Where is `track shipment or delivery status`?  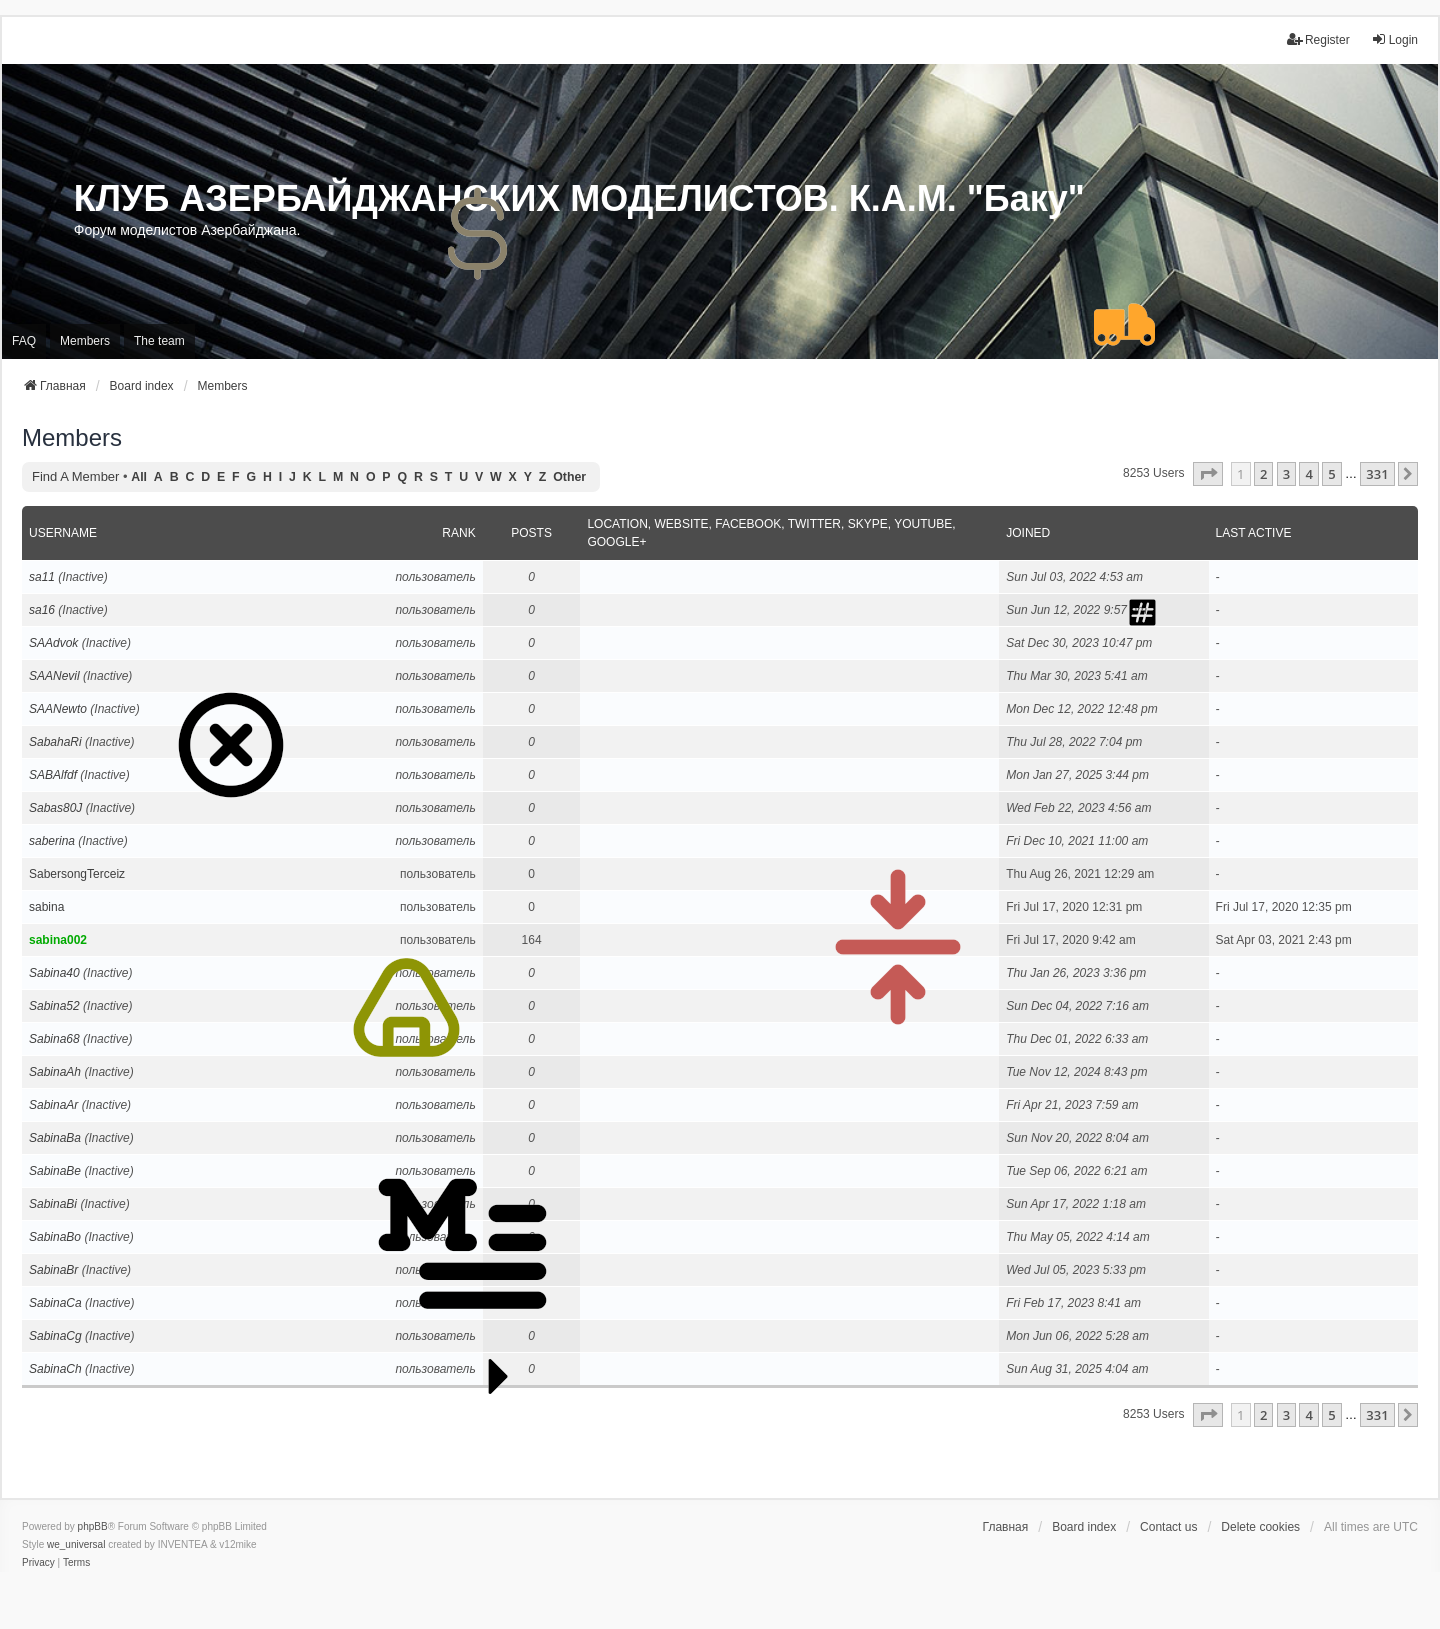
track shipment or delivery status is located at coordinates (1124, 324).